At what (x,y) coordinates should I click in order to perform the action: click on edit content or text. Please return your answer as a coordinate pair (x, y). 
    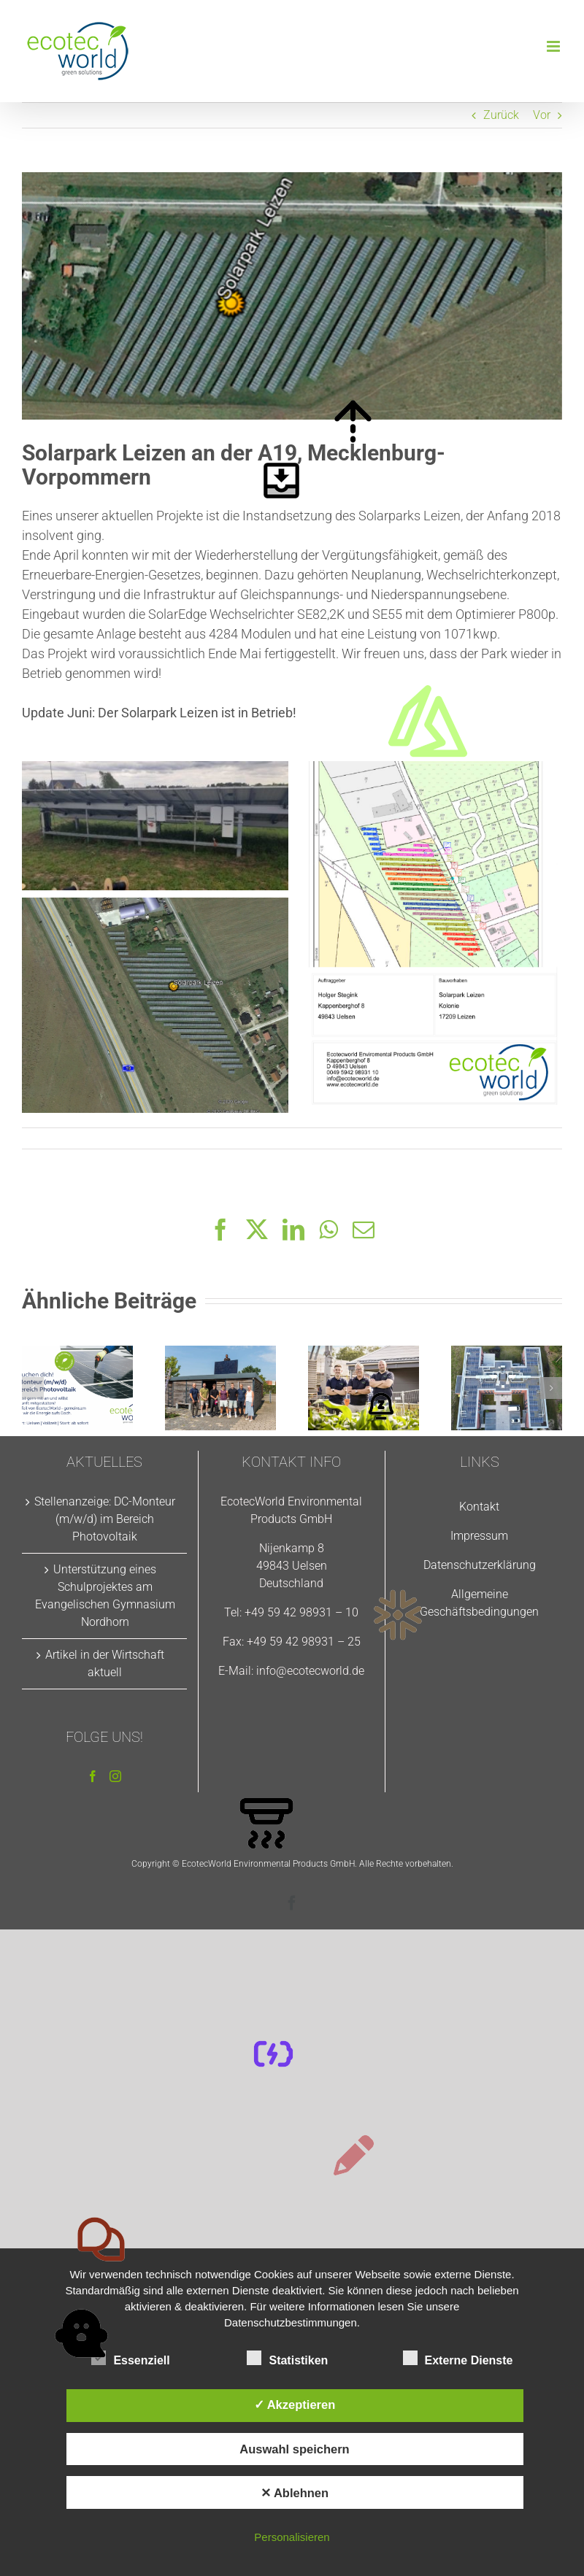
    Looking at the image, I should click on (353, 2155).